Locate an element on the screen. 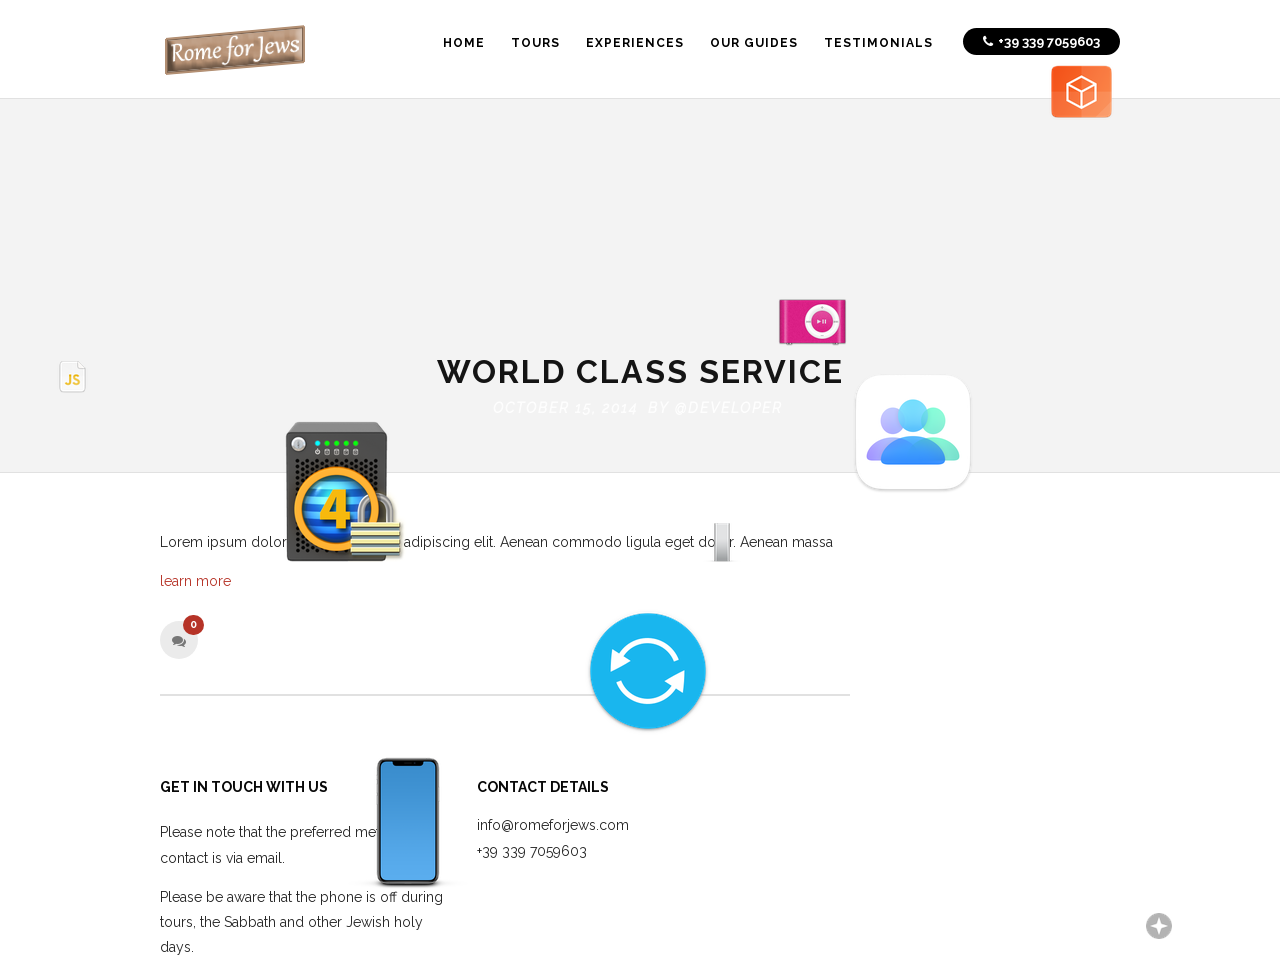 This screenshot has width=1280, height=977. access family sharing and parental control settings is located at coordinates (913, 432).